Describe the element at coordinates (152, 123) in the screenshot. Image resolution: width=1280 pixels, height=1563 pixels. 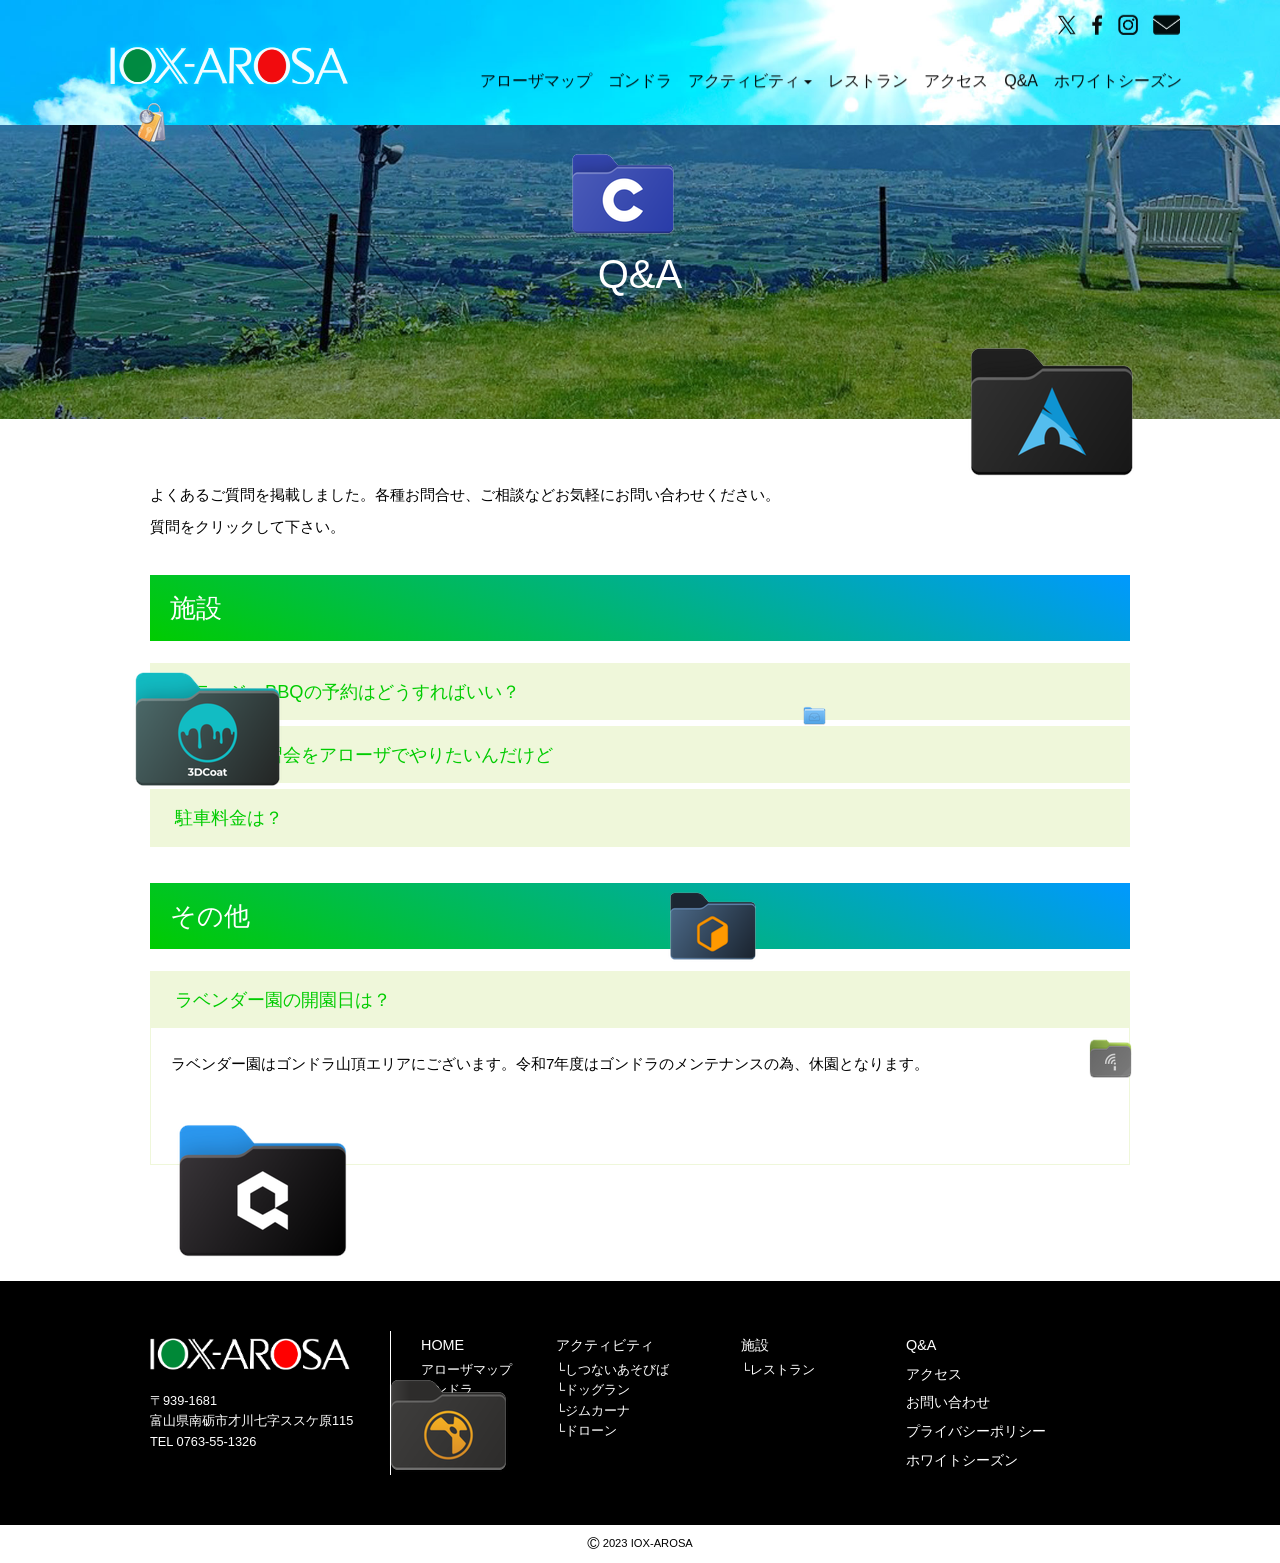
I see `view and manage kerberos authentication tickets` at that location.